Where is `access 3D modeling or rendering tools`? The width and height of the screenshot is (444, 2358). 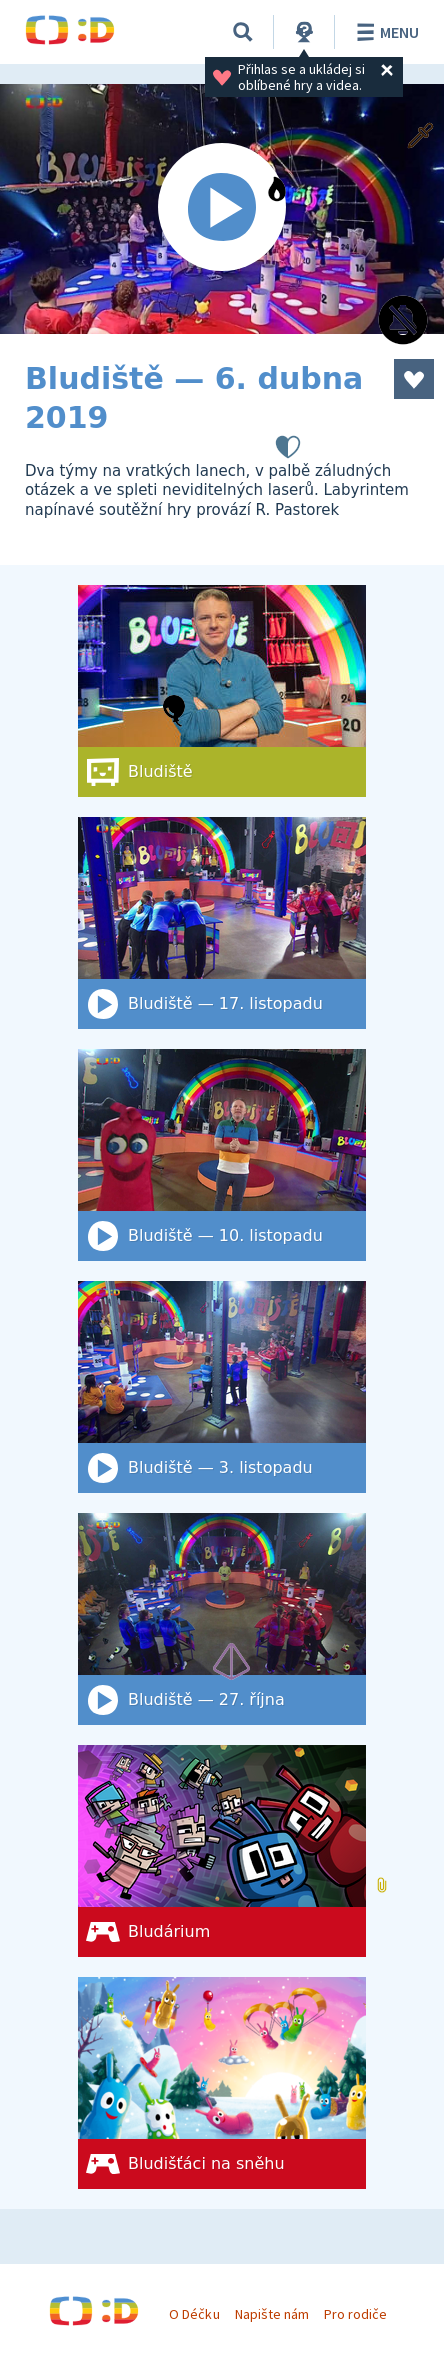
access 3D modeling or rendering tools is located at coordinates (231, 1661).